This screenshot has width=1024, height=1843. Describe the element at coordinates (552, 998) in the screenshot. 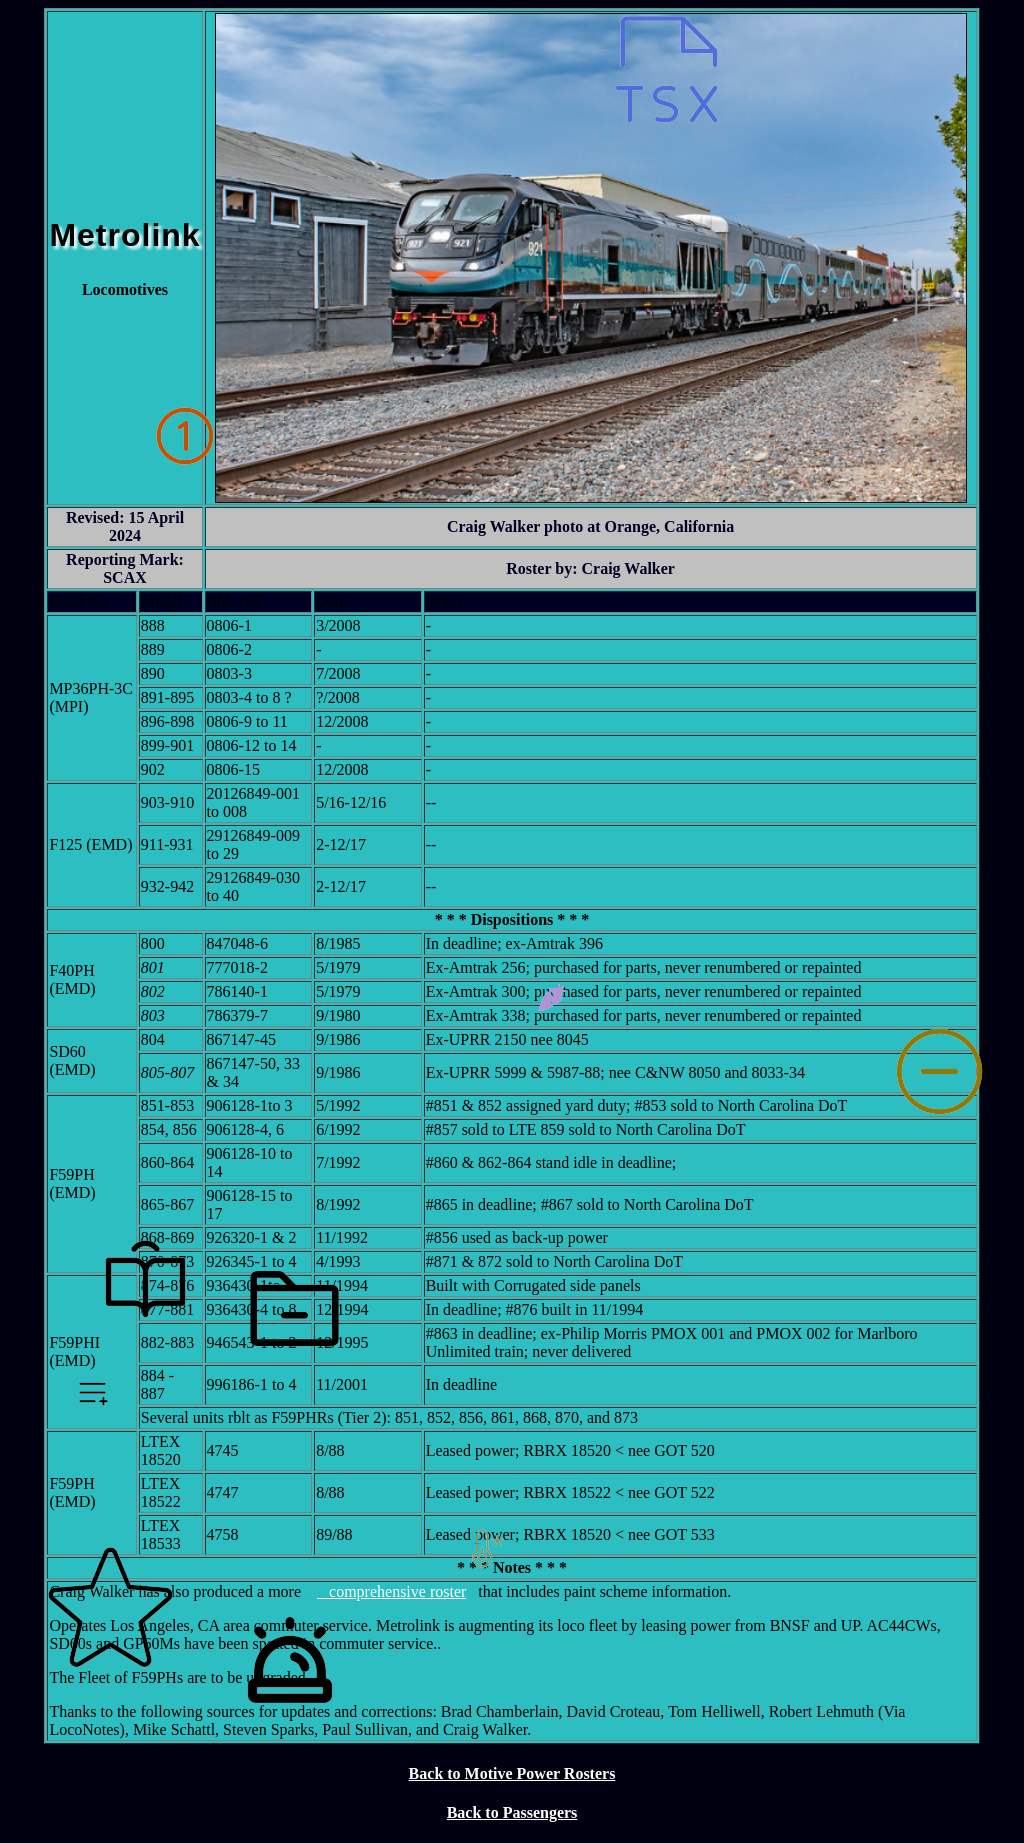

I see `access food or grocery-related features` at that location.